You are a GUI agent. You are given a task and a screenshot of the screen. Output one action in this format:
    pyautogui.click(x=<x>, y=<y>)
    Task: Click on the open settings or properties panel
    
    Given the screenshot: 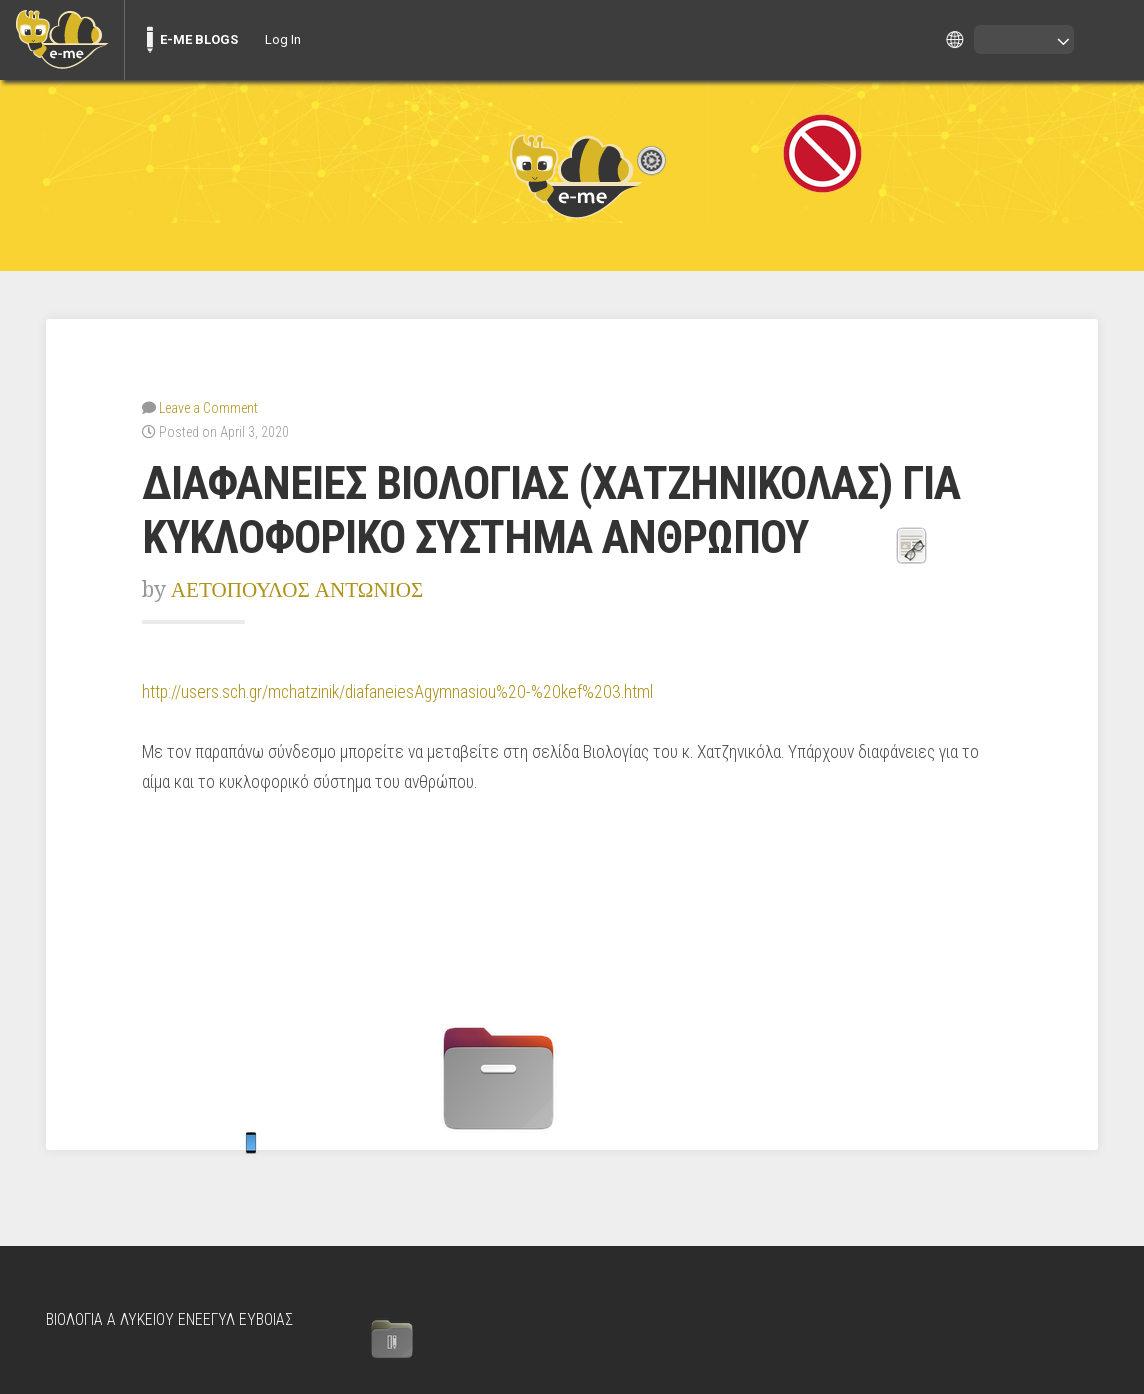 What is the action you would take?
    pyautogui.click(x=651, y=160)
    